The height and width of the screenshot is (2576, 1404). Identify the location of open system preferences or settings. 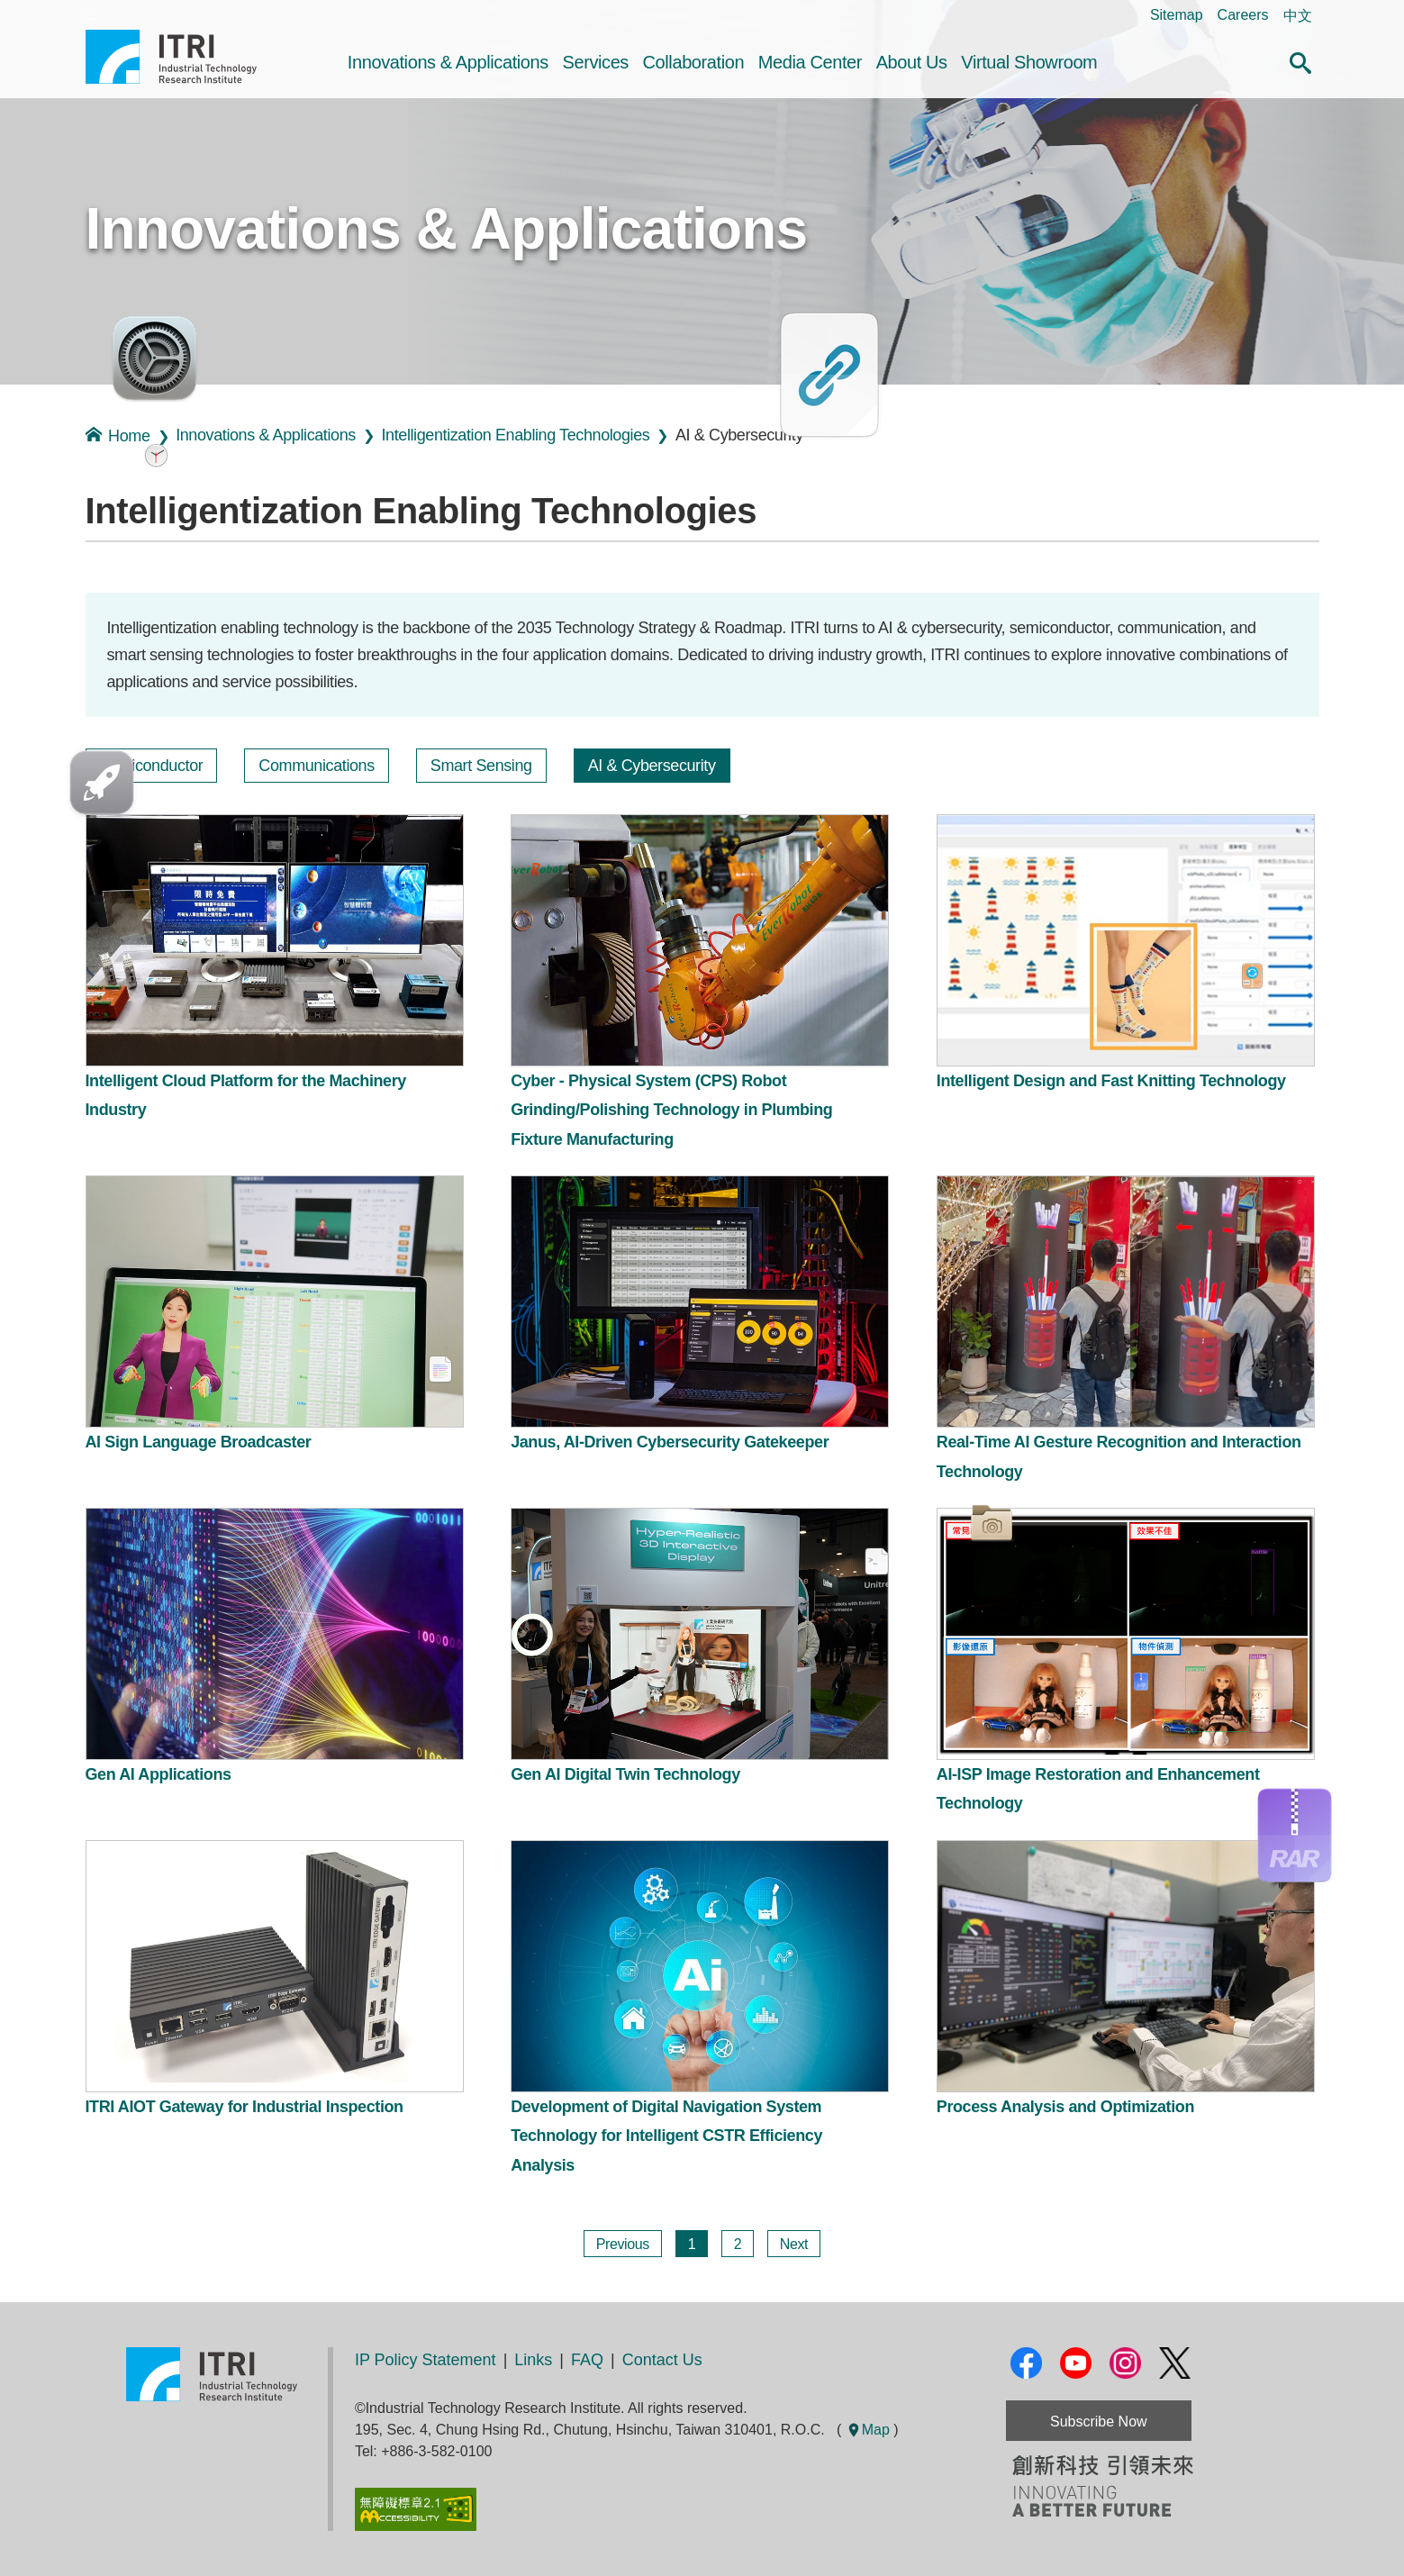
(154, 358).